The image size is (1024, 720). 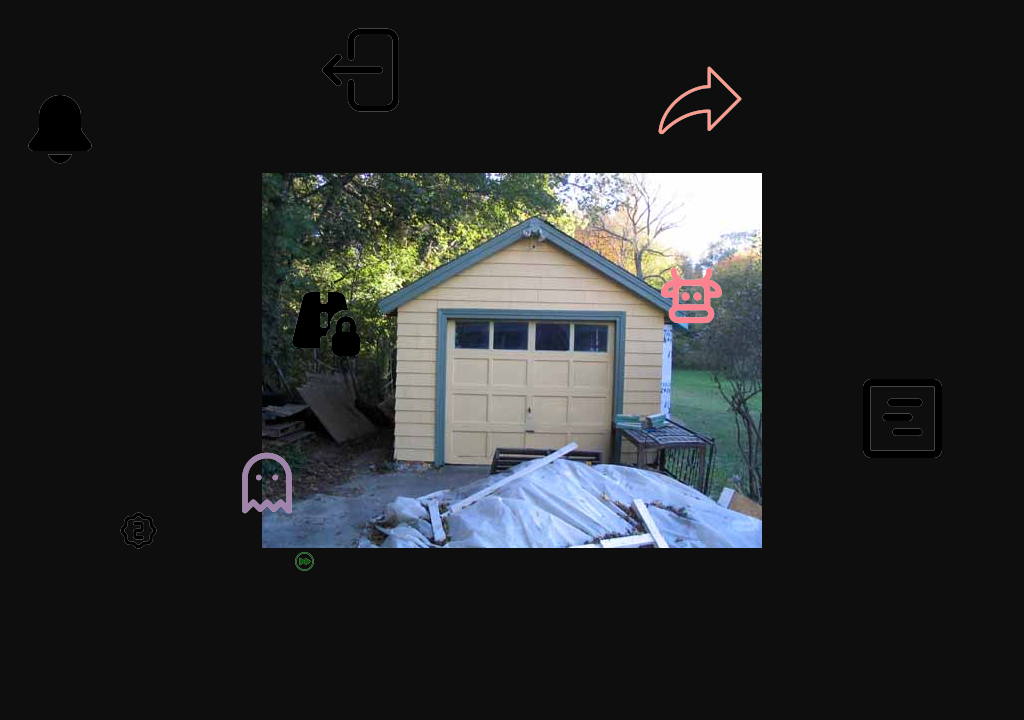 What do you see at coordinates (700, 105) in the screenshot?
I see `share this content` at bounding box center [700, 105].